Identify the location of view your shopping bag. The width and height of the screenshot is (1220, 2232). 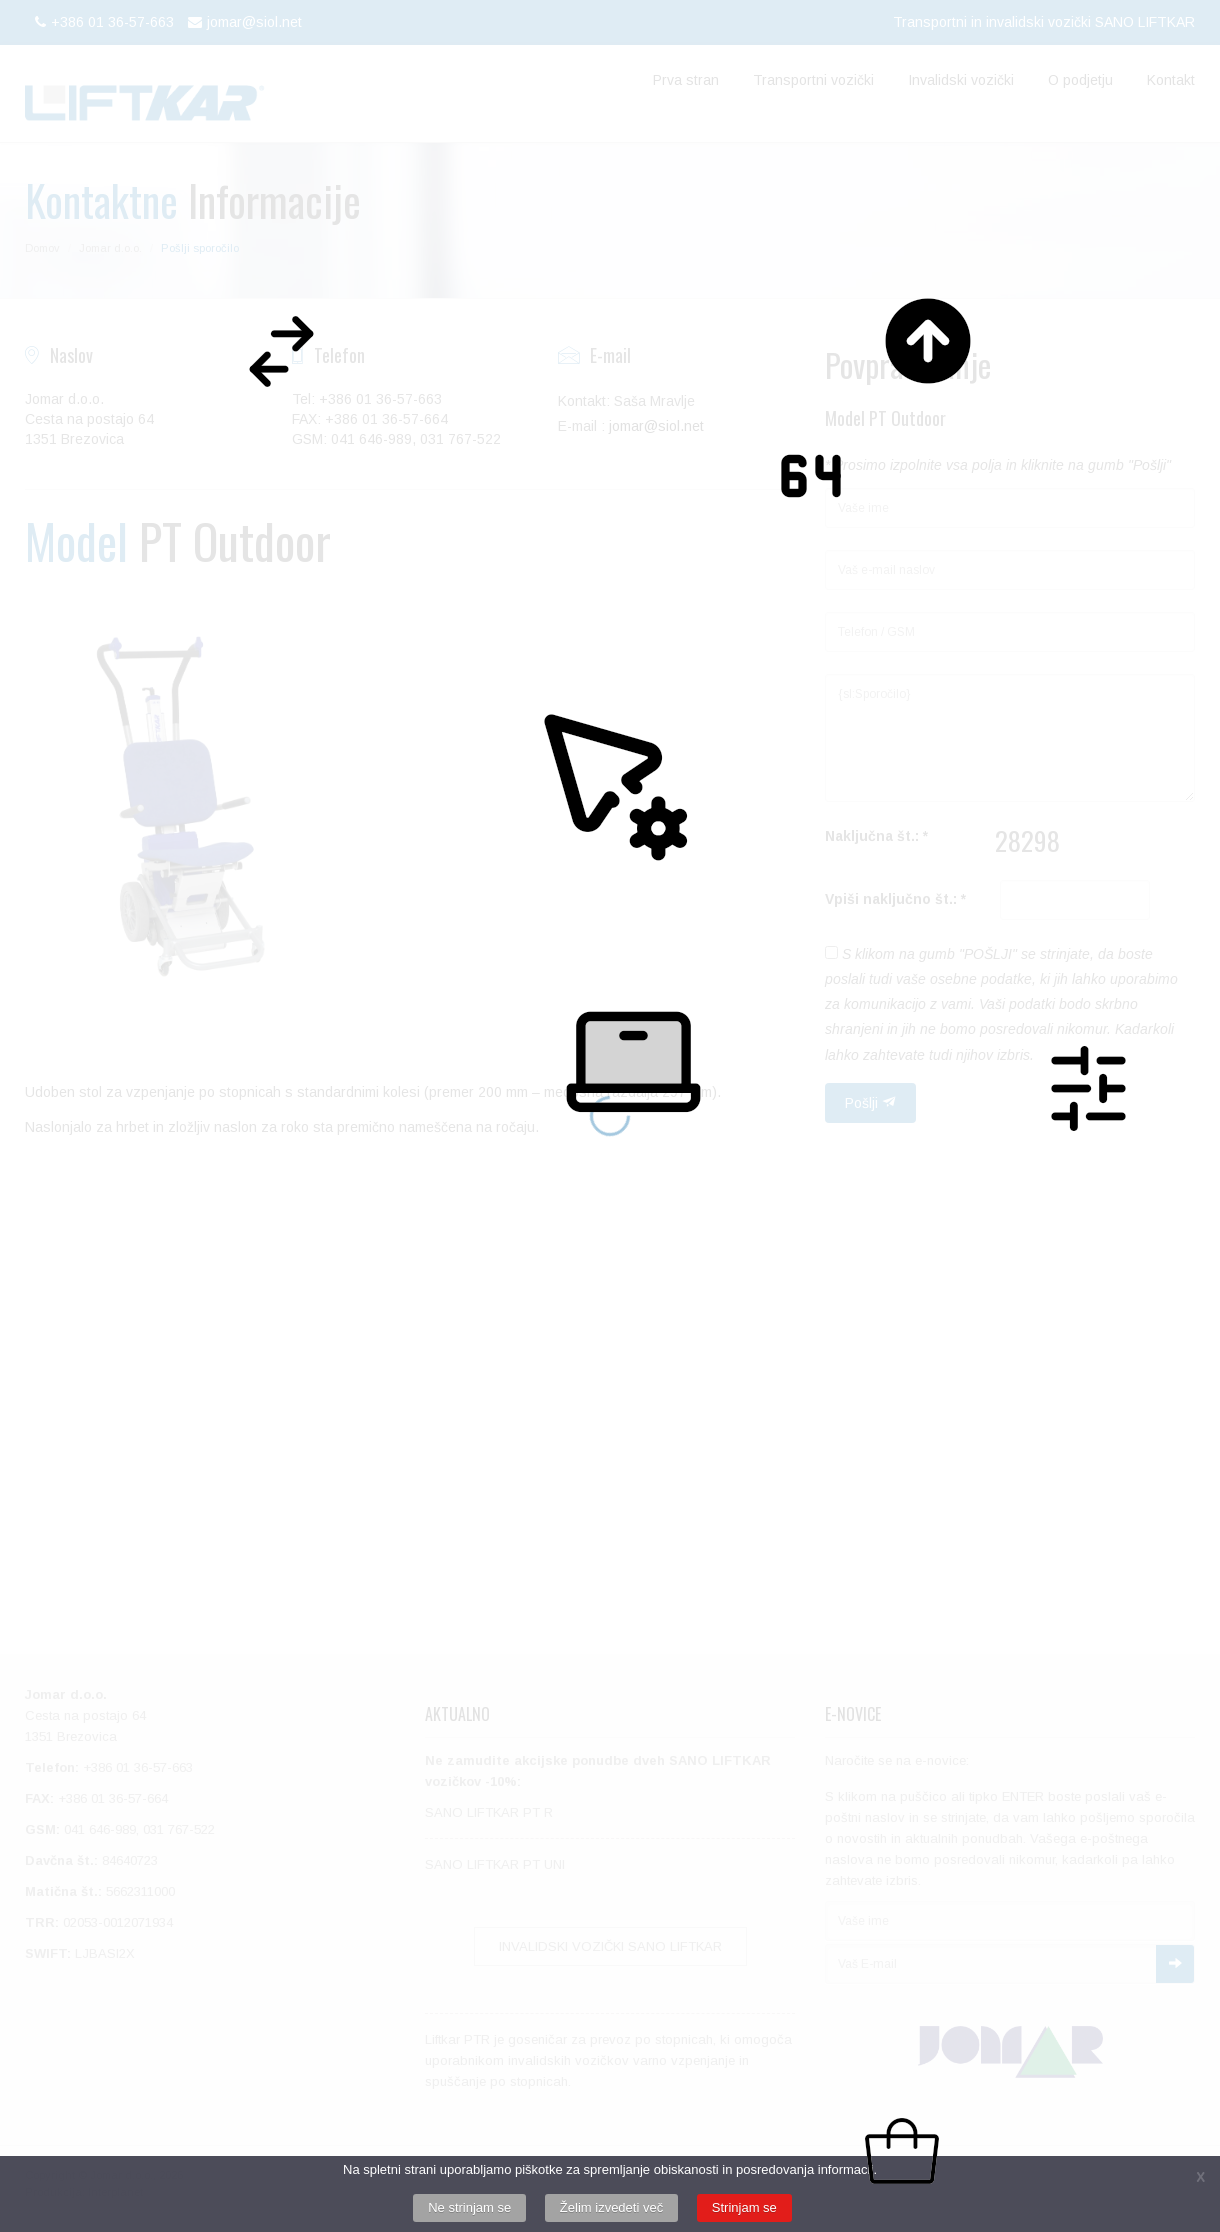
(902, 2155).